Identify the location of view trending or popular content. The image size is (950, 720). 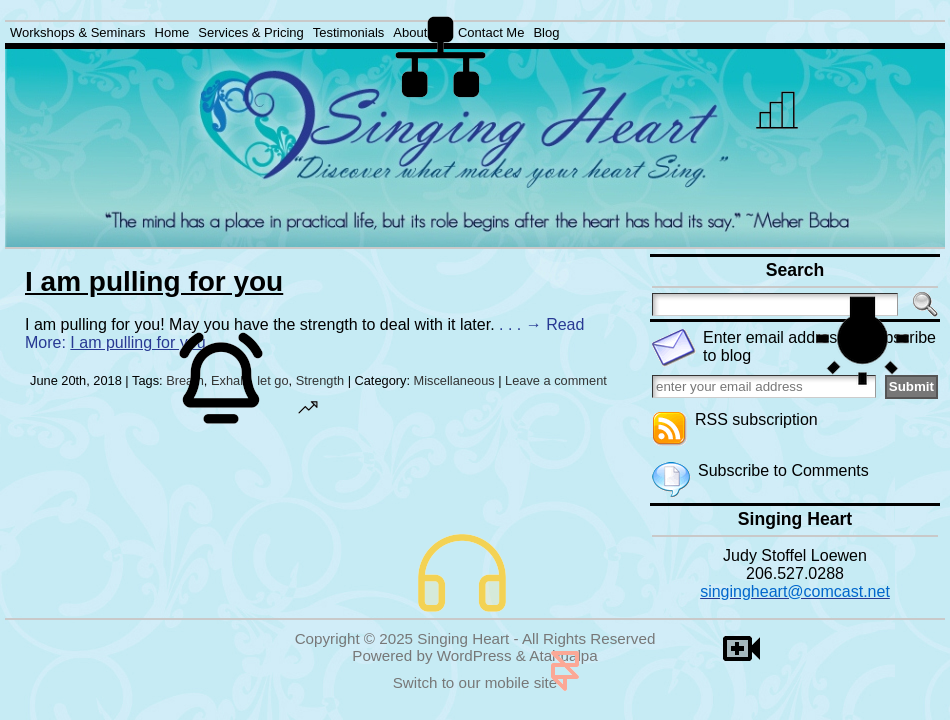
(308, 408).